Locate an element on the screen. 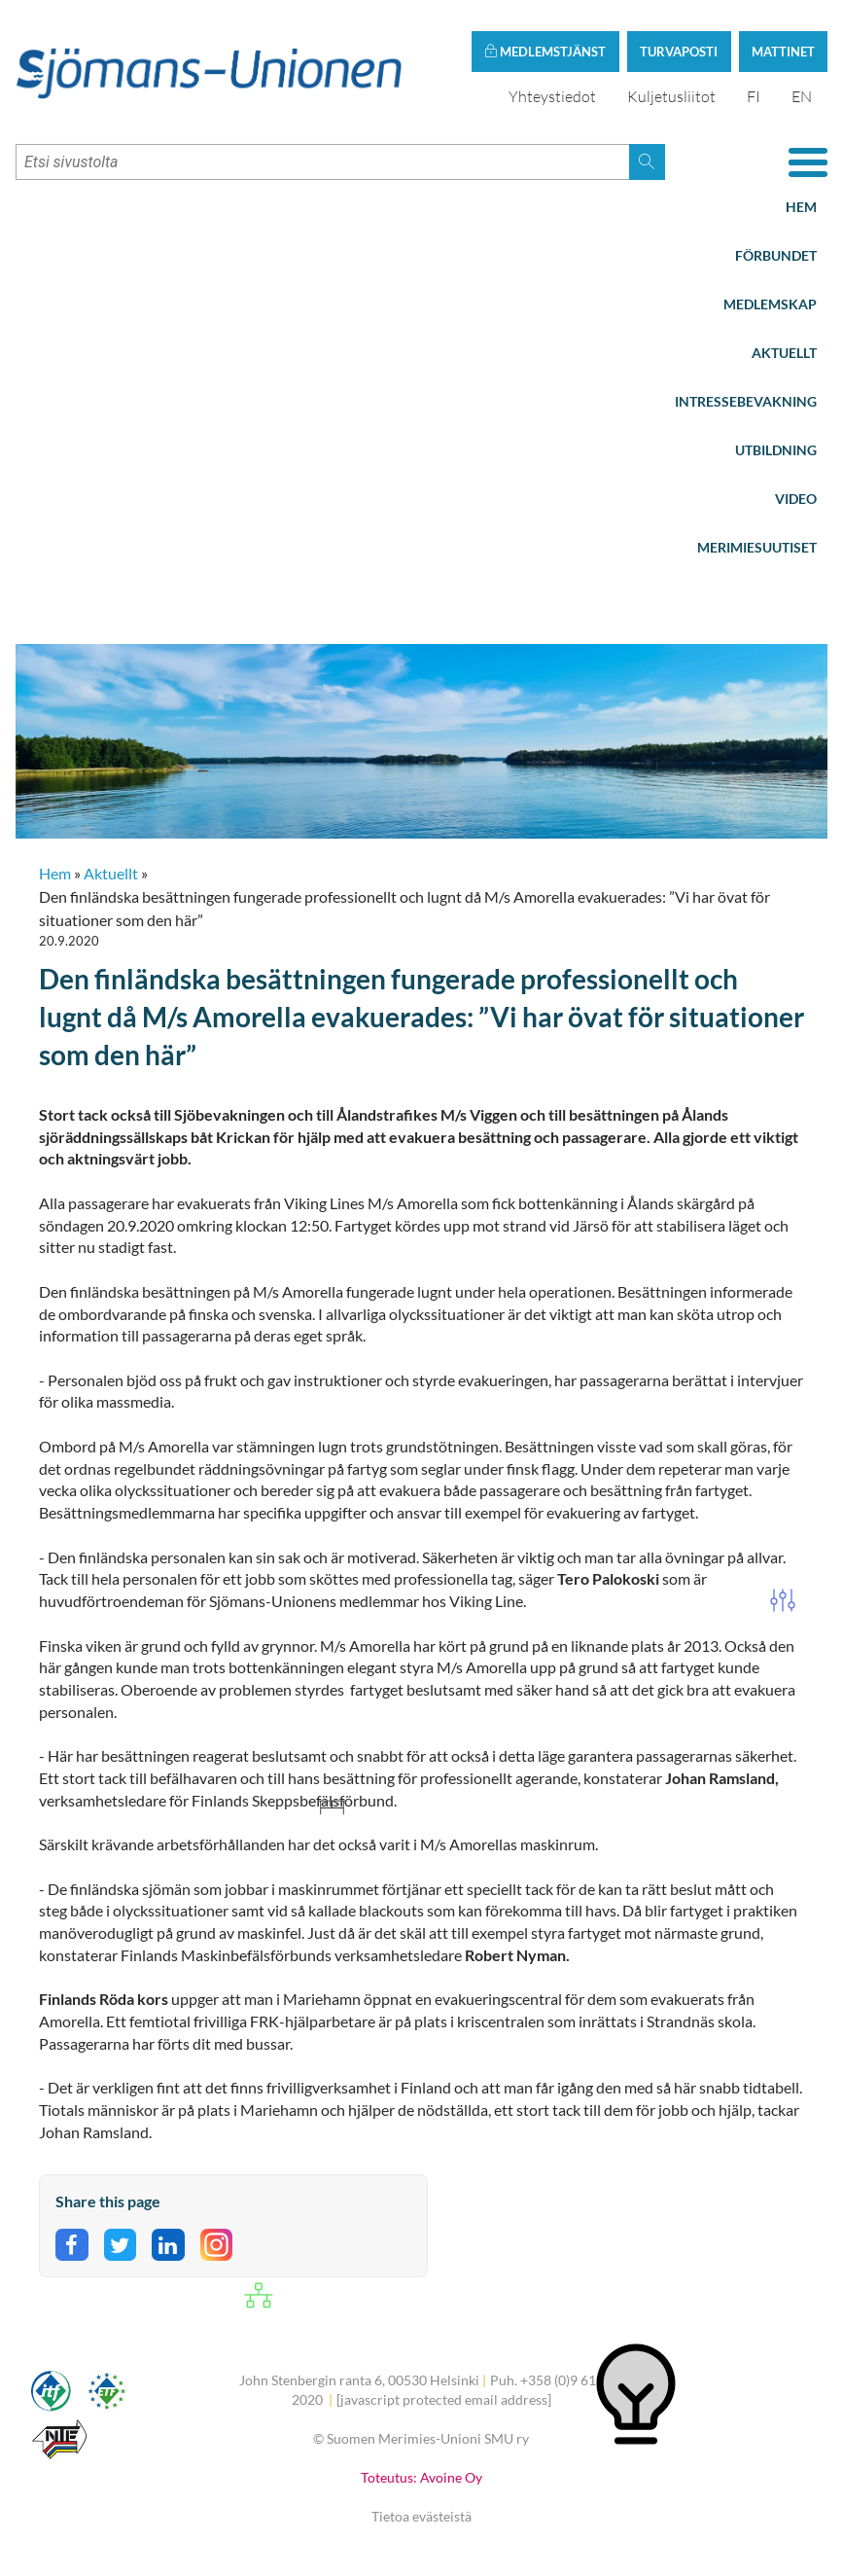  access desk or workspace settings is located at coordinates (332, 1807).